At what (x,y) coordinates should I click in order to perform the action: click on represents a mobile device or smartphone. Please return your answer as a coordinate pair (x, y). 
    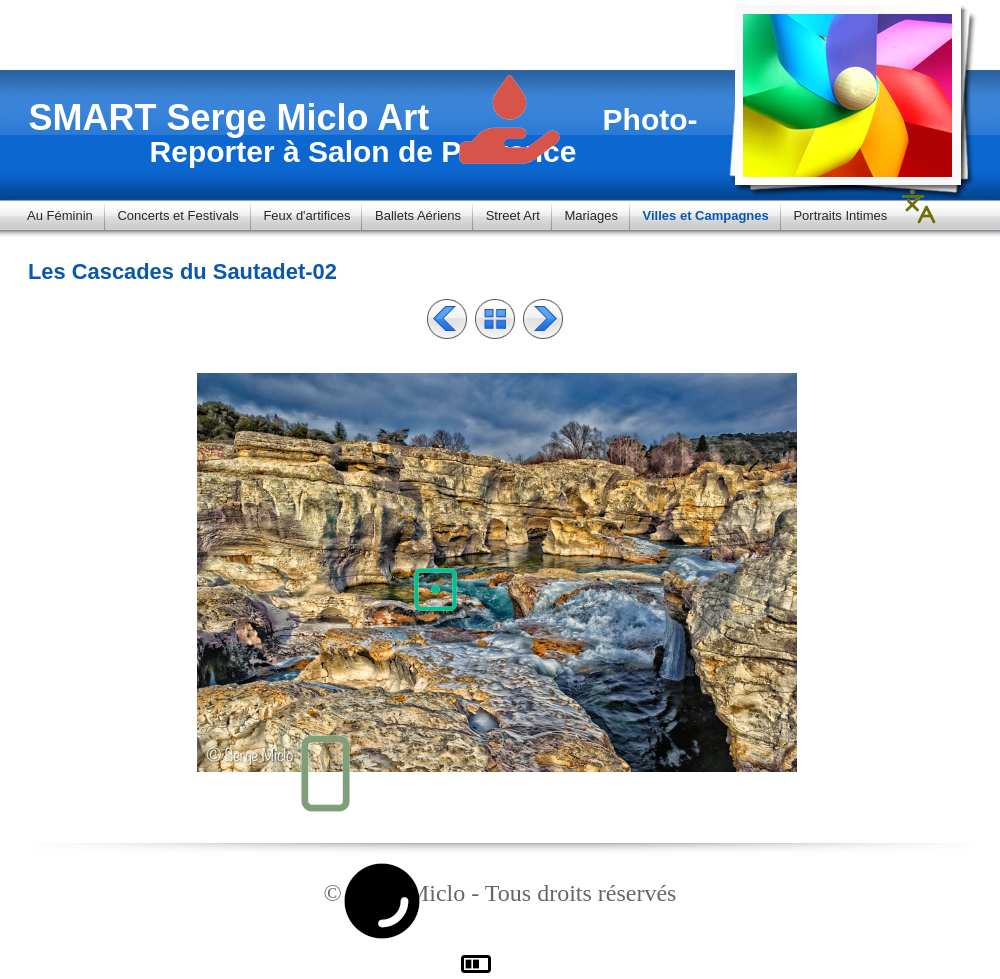
    Looking at the image, I should click on (325, 773).